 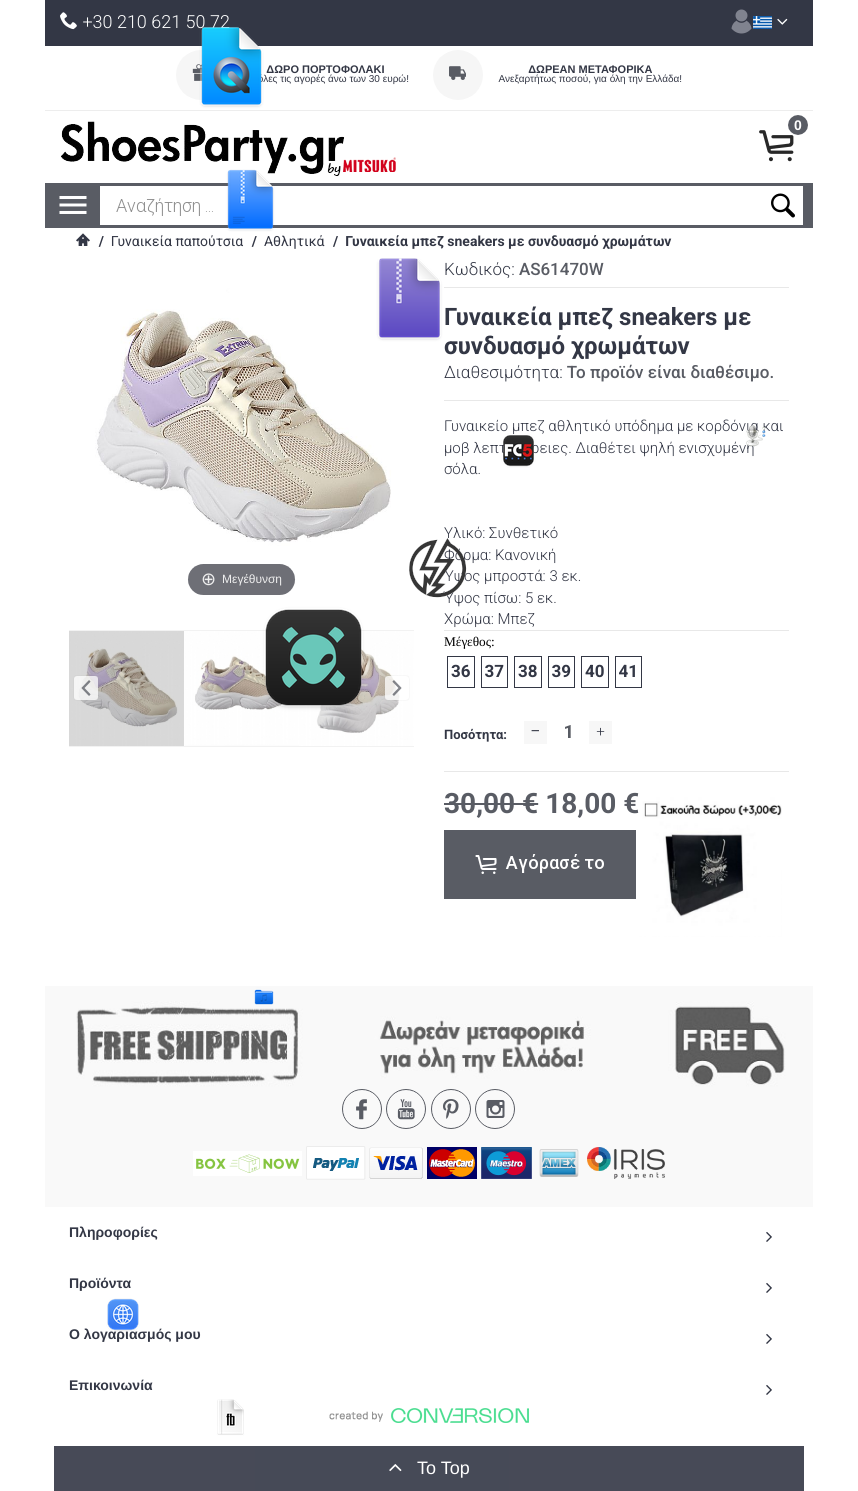 I want to click on microphone input at medium sensitivity level, so click(x=756, y=436).